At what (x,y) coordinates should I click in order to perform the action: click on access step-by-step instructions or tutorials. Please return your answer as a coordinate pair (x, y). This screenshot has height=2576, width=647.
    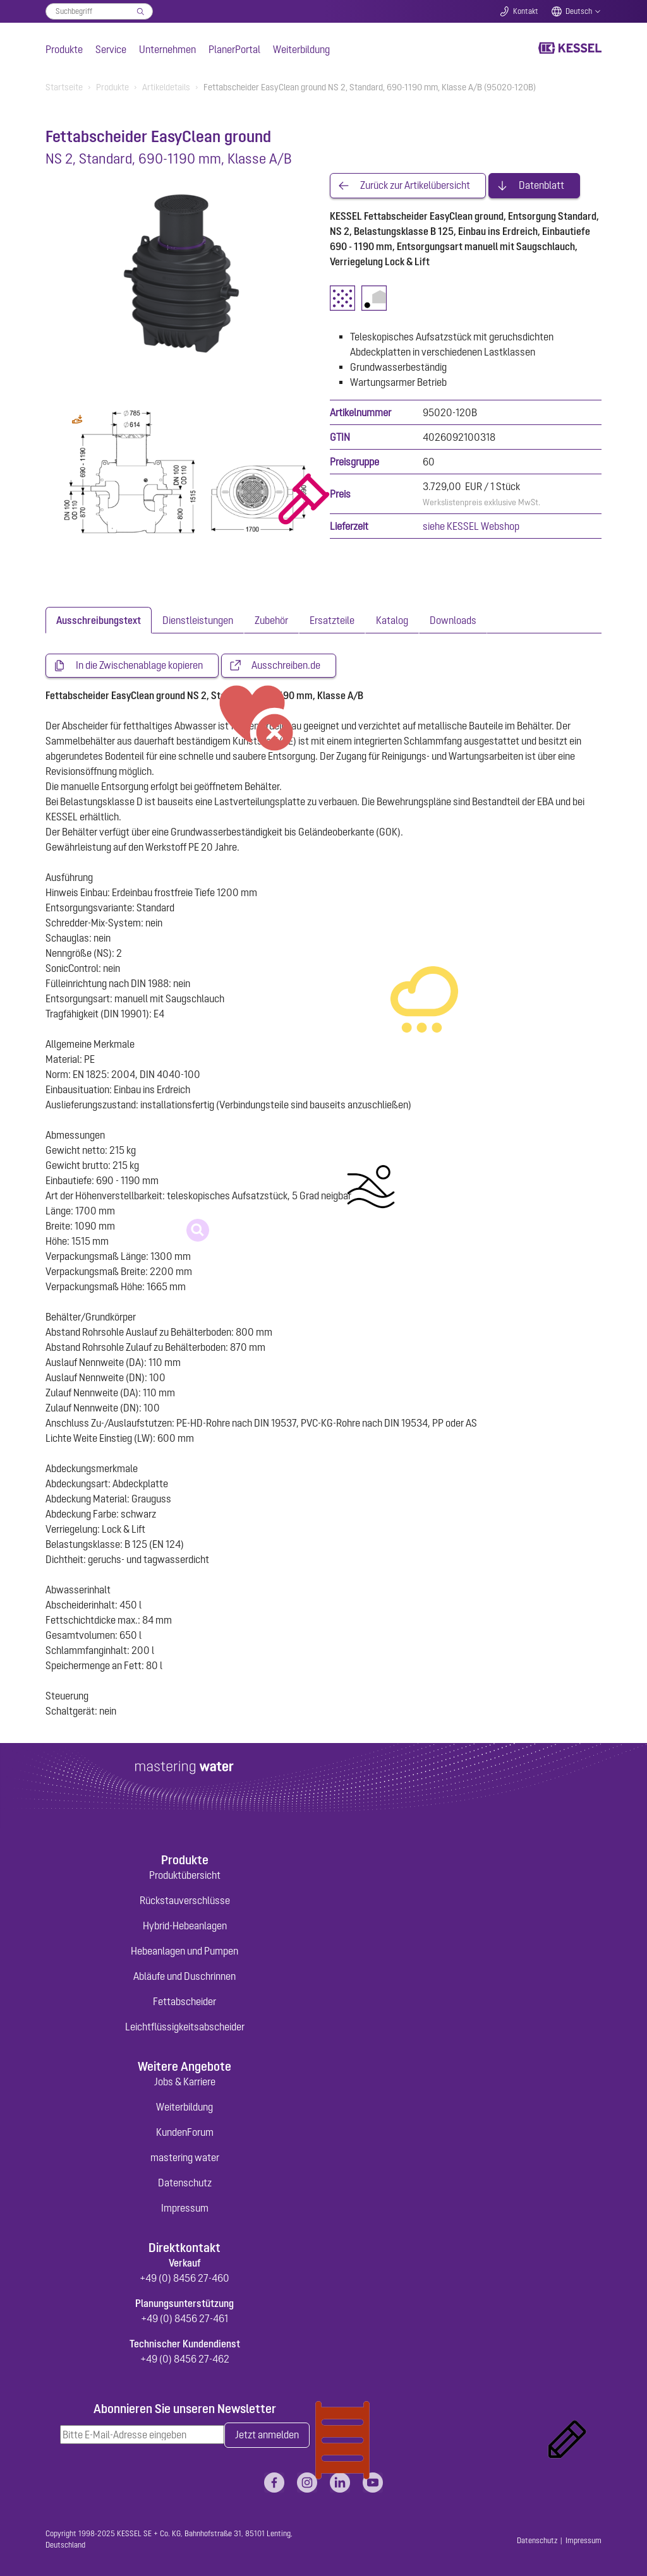
    Looking at the image, I should click on (342, 2440).